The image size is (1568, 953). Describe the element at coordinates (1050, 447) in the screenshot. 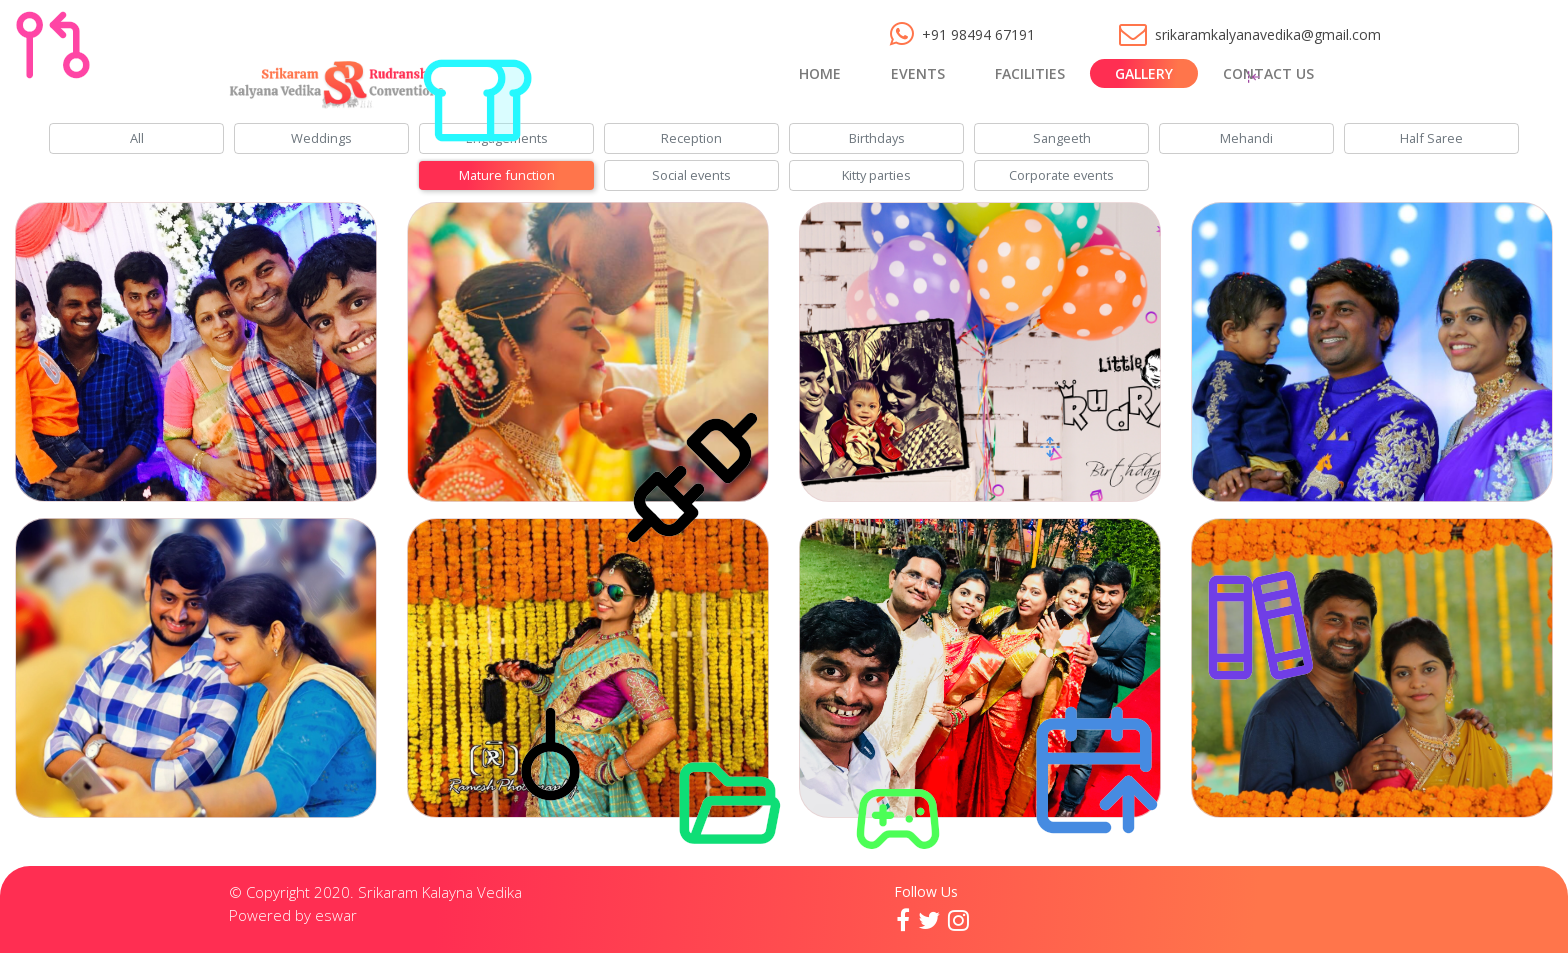

I see `expand collapsed content vertically` at that location.